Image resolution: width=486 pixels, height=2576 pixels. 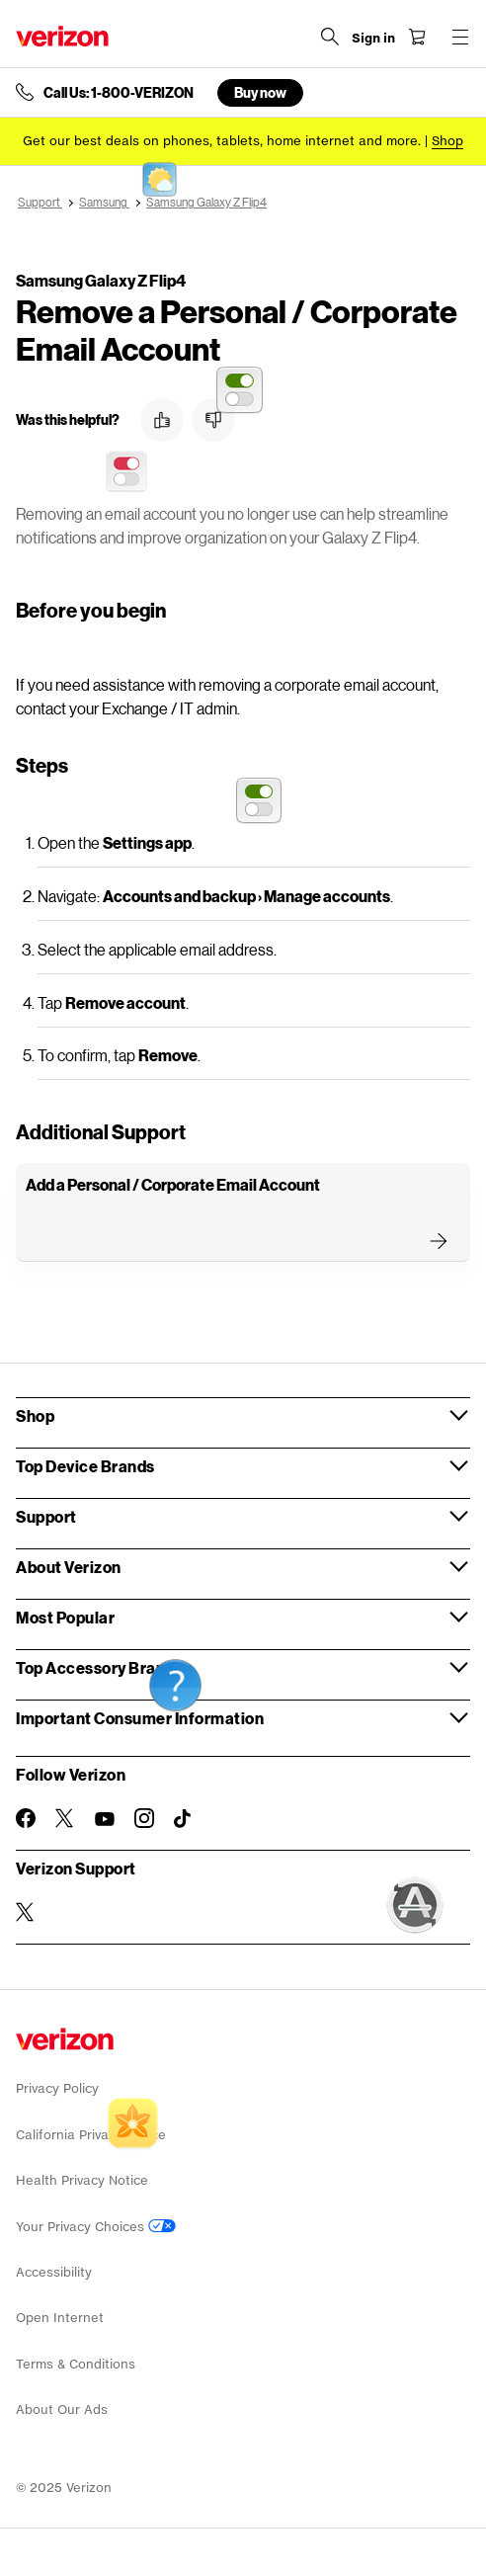 I want to click on open gnome tweaks settings, so click(x=126, y=471).